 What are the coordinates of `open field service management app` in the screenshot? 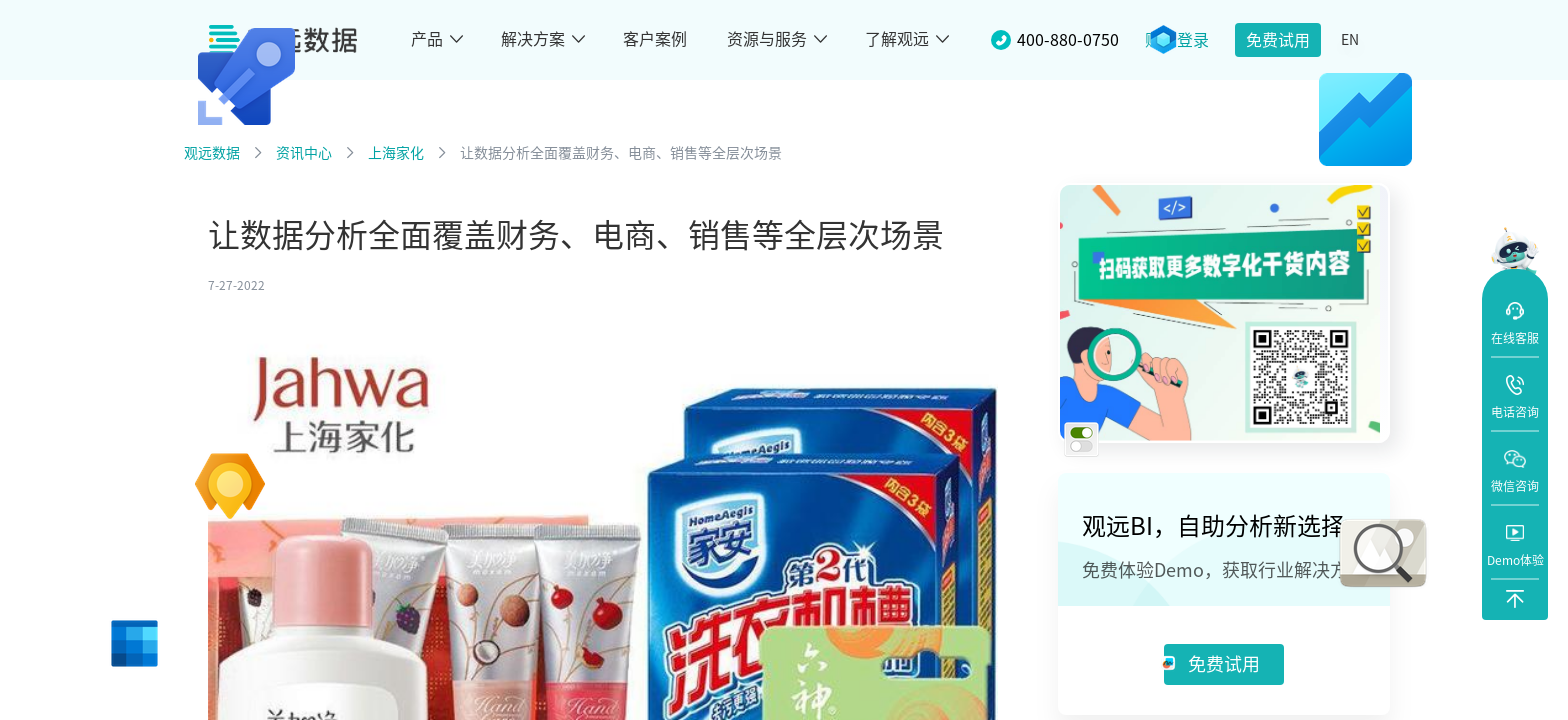 It's located at (230, 484).